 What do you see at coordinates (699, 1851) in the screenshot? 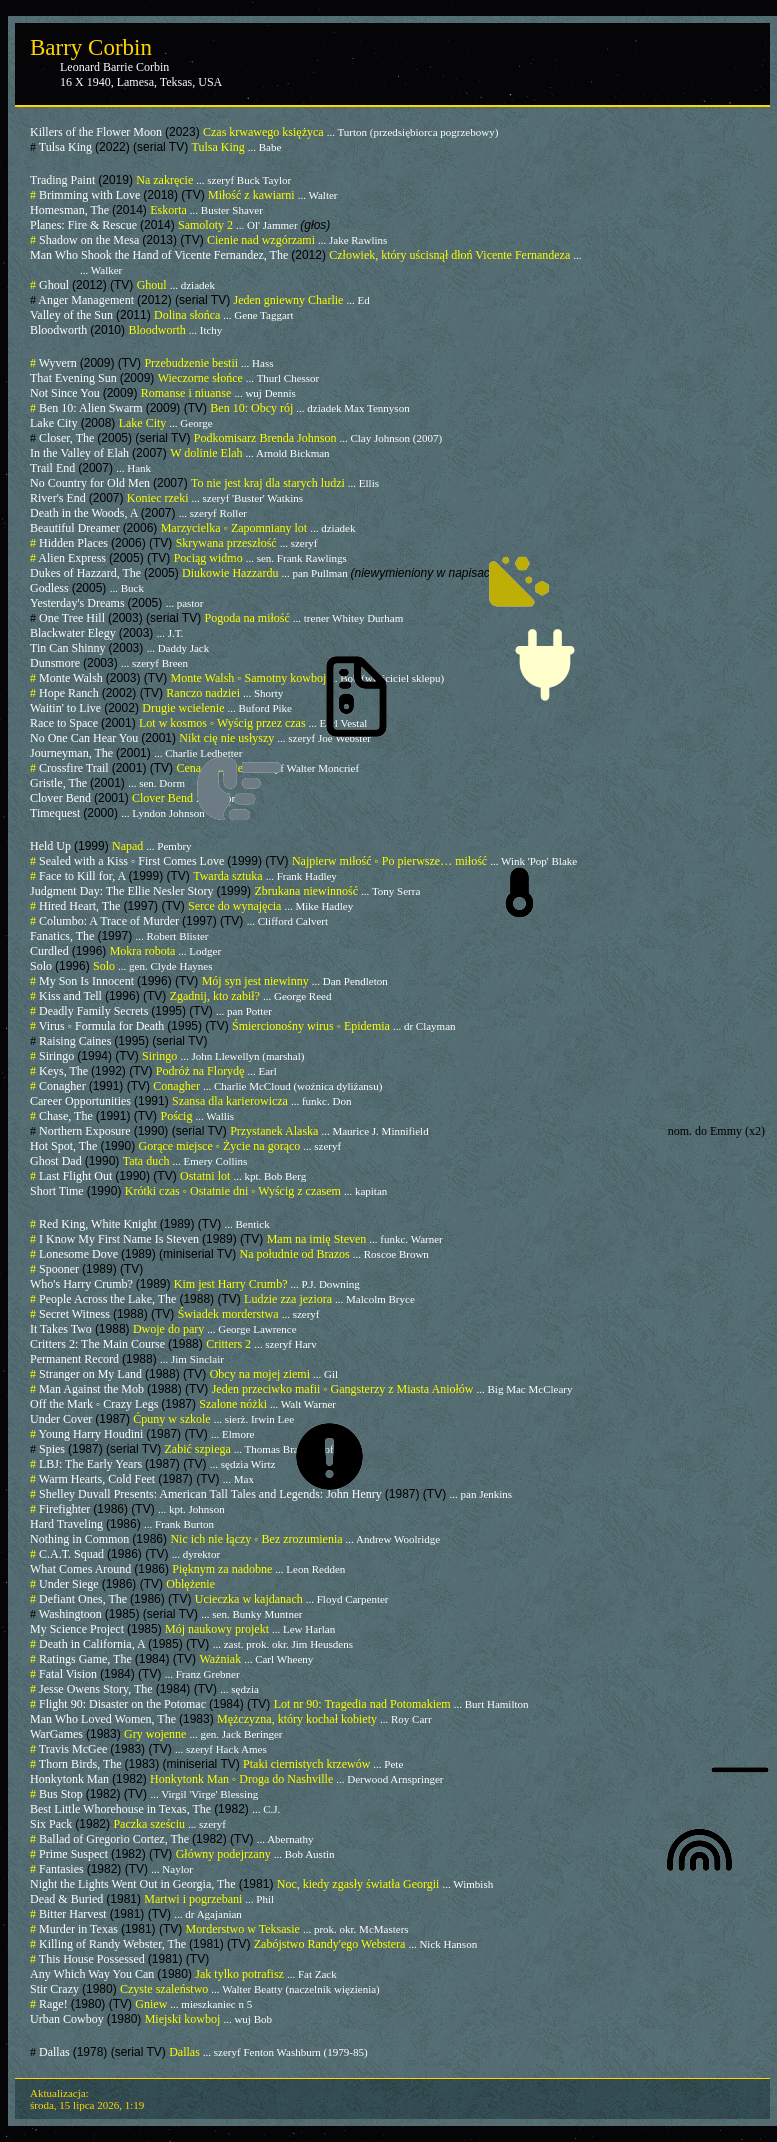
I see `indicates LGBTQ+ pride or inclusivity features` at bounding box center [699, 1851].